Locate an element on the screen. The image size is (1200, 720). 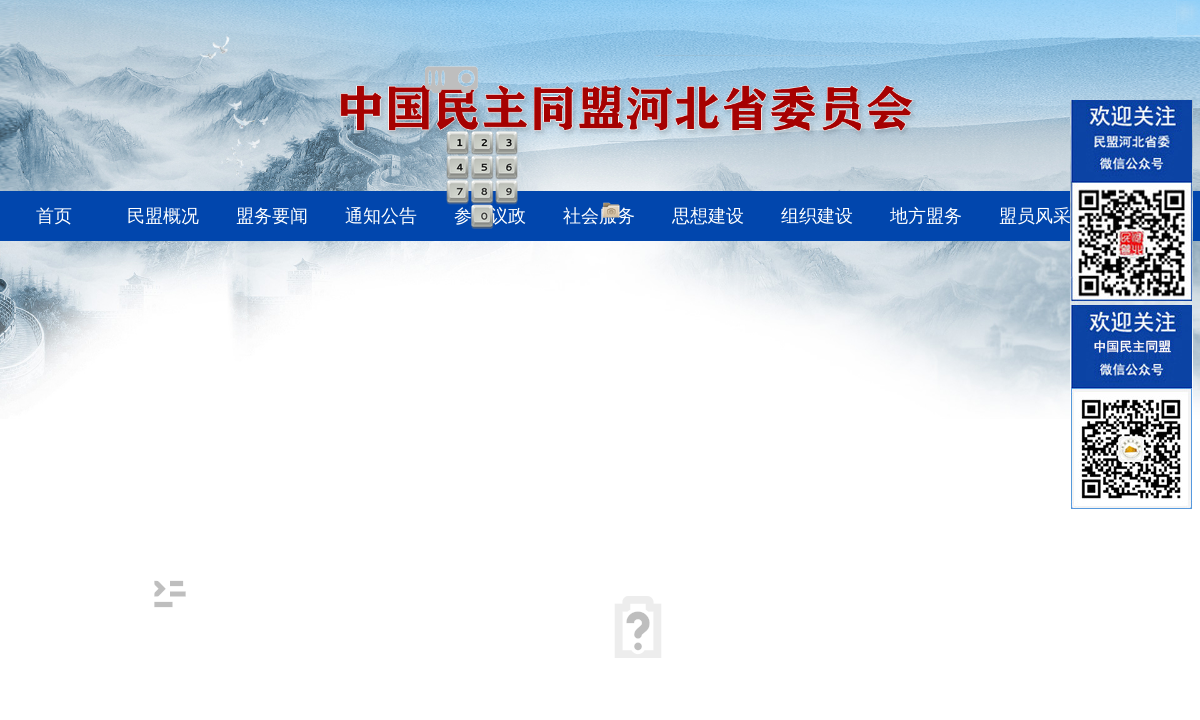
open phone dialpad for entering numbers is located at coordinates (482, 179).